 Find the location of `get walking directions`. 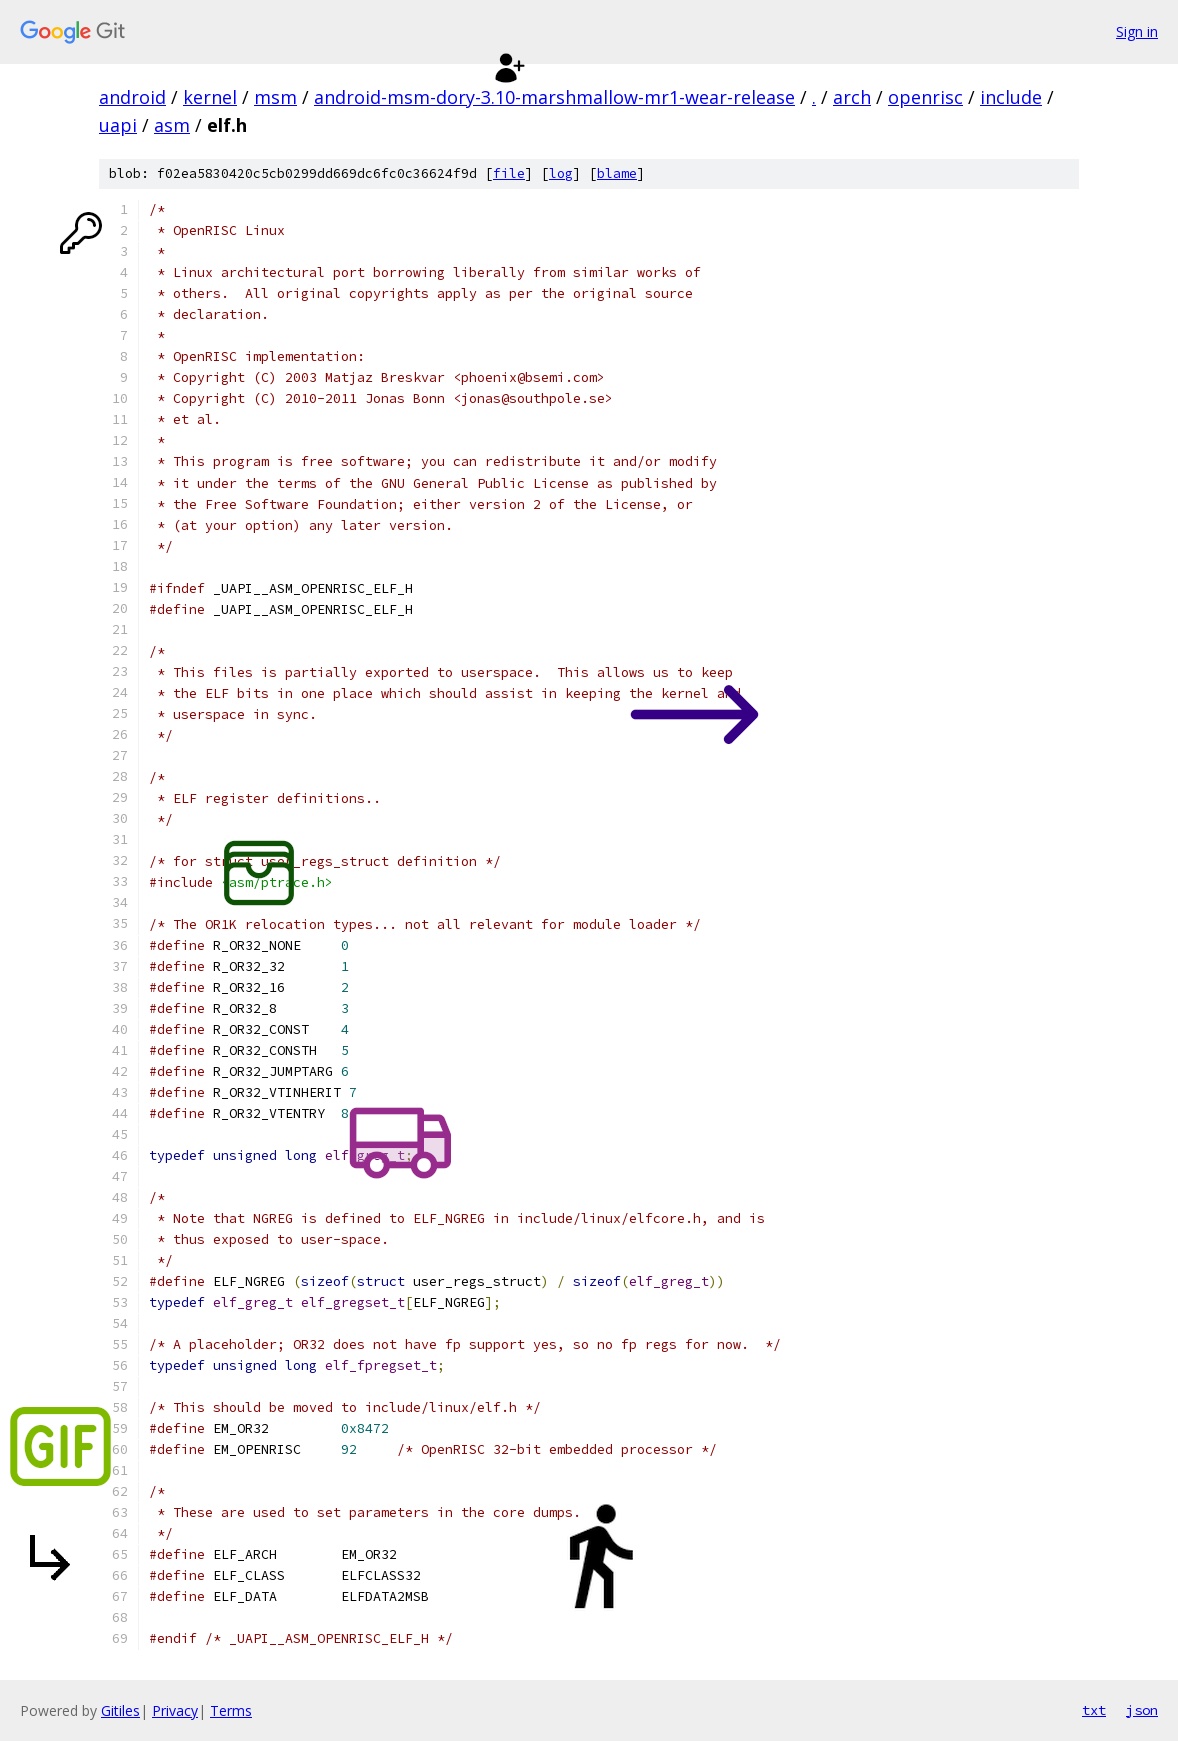

get walking directions is located at coordinates (599, 1555).